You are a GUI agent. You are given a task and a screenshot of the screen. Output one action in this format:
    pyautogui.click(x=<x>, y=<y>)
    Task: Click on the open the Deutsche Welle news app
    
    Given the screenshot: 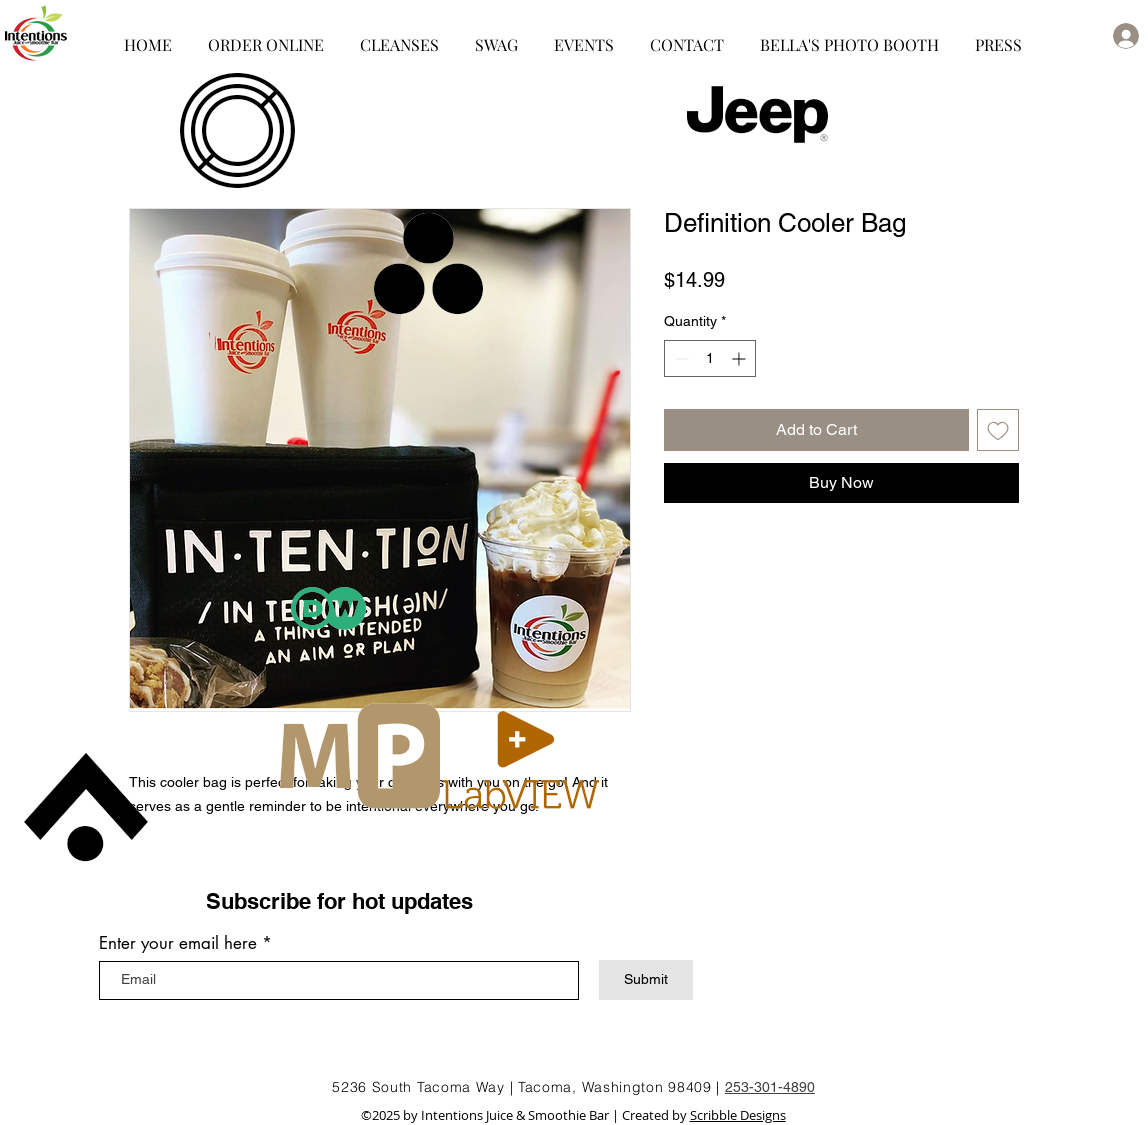 What is the action you would take?
    pyautogui.click(x=328, y=608)
    